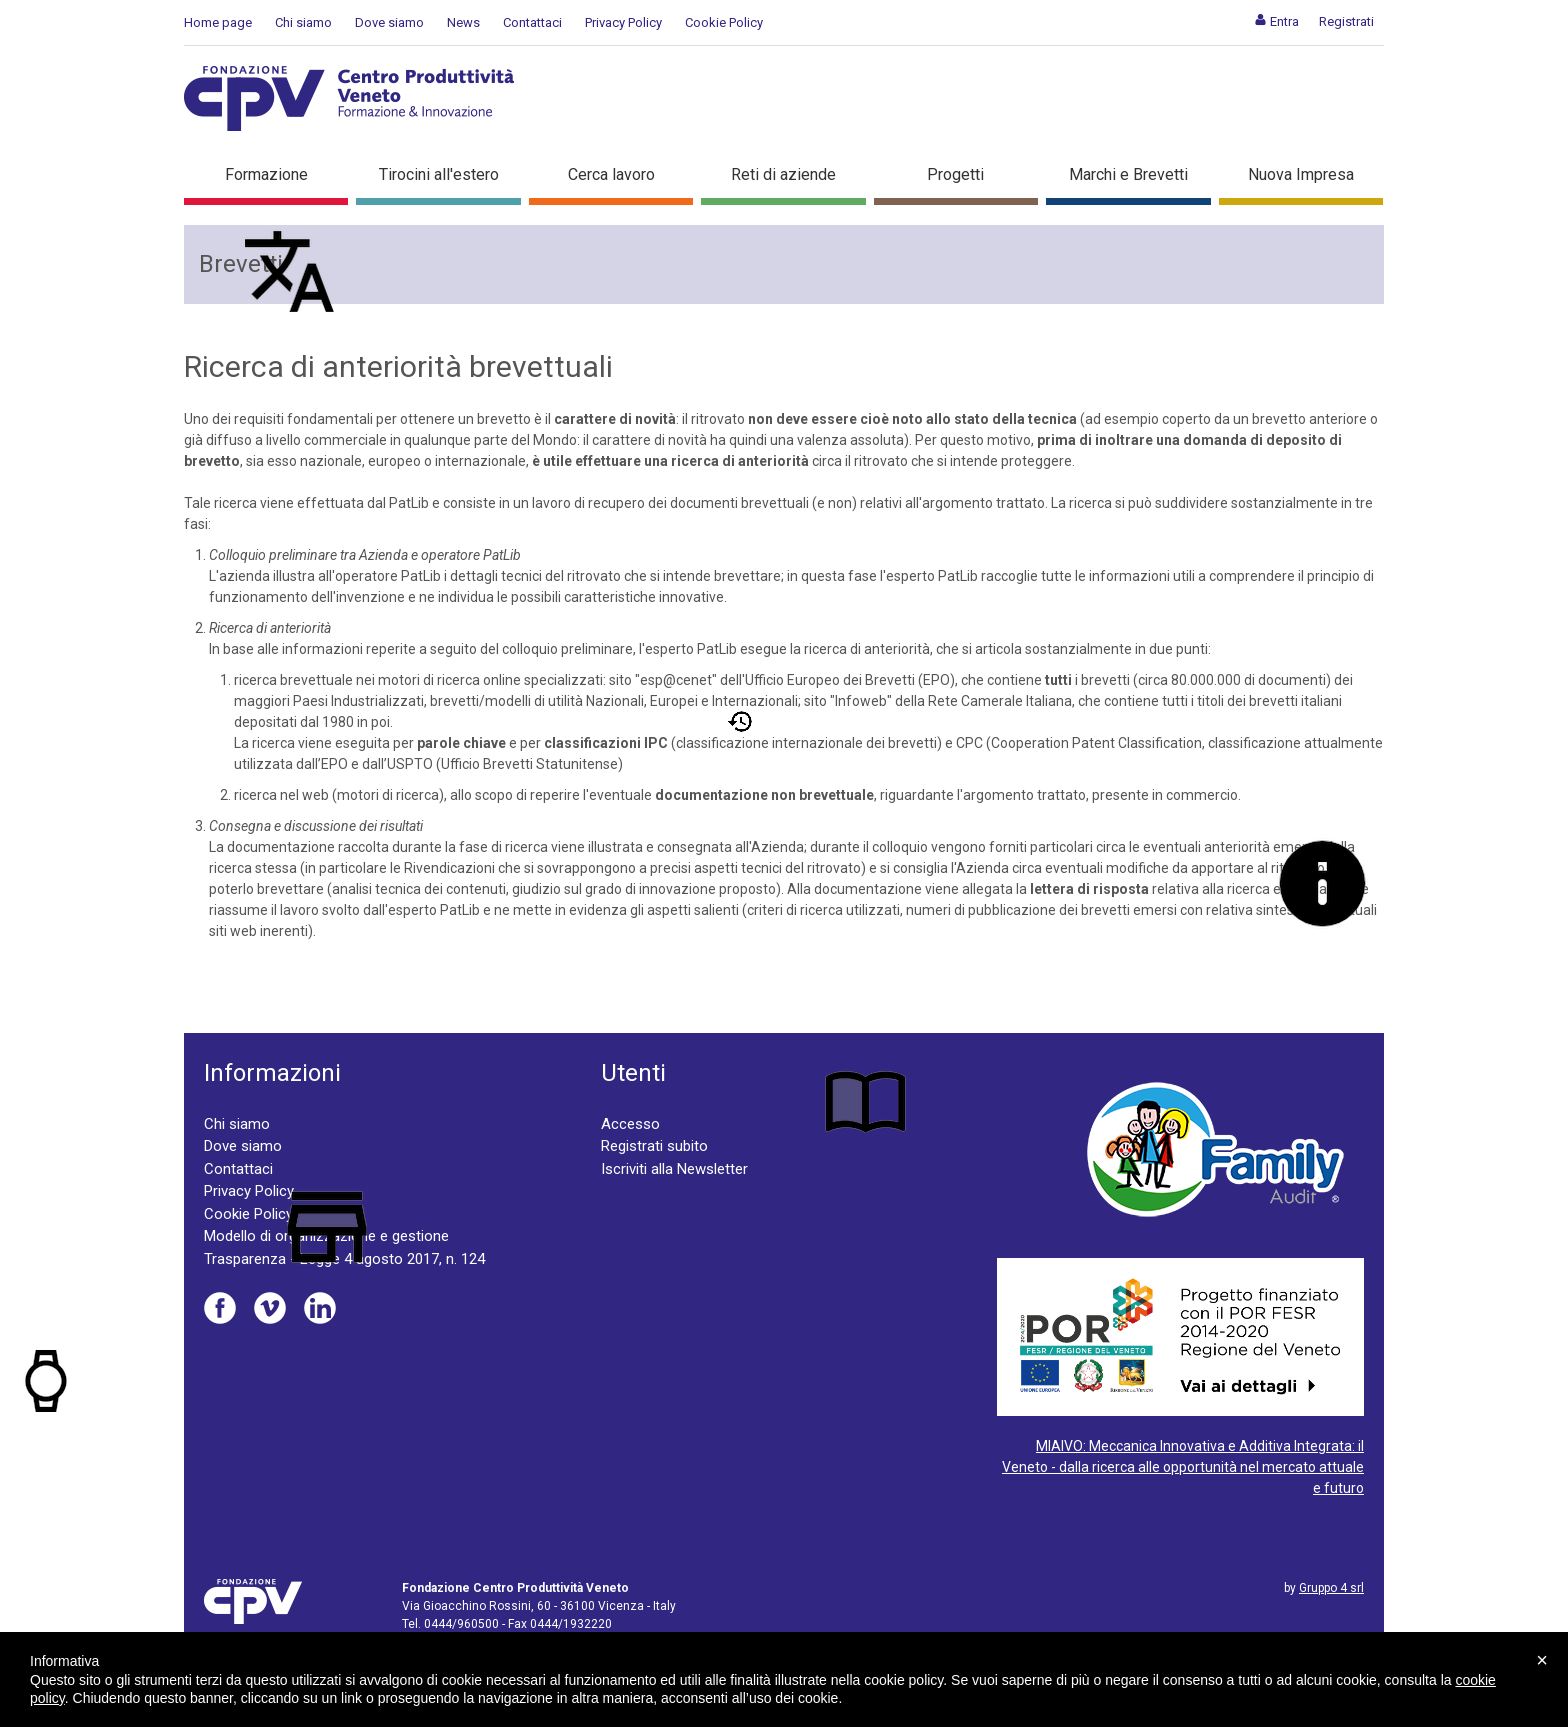 The height and width of the screenshot is (1727, 1568). I want to click on view browsing or activity history, so click(740, 721).